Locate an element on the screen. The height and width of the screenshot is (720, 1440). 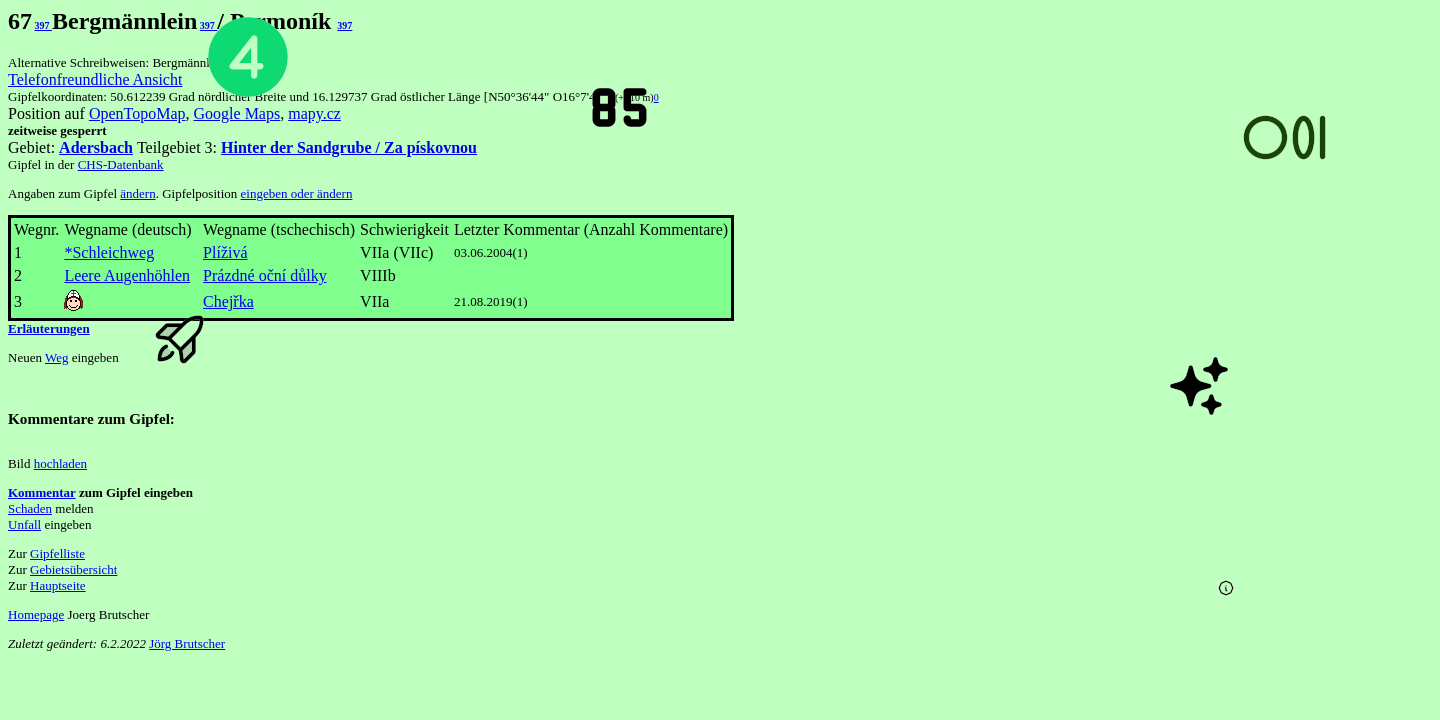
launch or deploy a project is located at coordinates (180, 338).